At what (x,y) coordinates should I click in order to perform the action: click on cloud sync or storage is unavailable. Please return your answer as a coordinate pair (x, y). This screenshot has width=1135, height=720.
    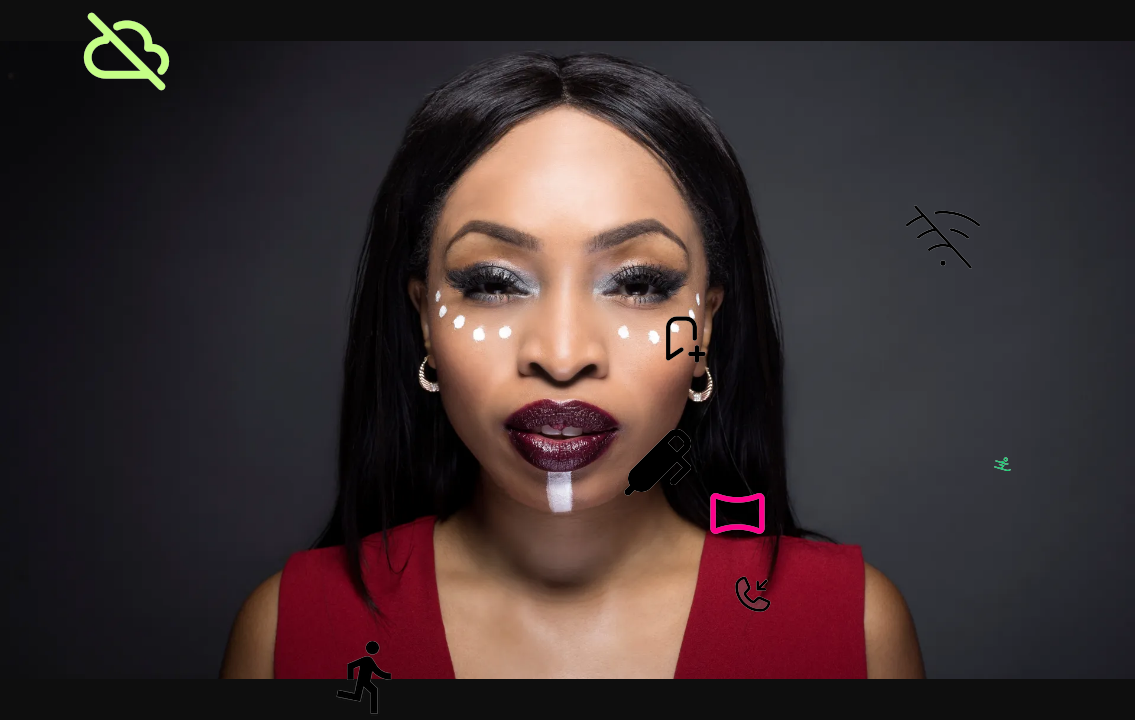
    Looking at the image, I should click on (126, 51).